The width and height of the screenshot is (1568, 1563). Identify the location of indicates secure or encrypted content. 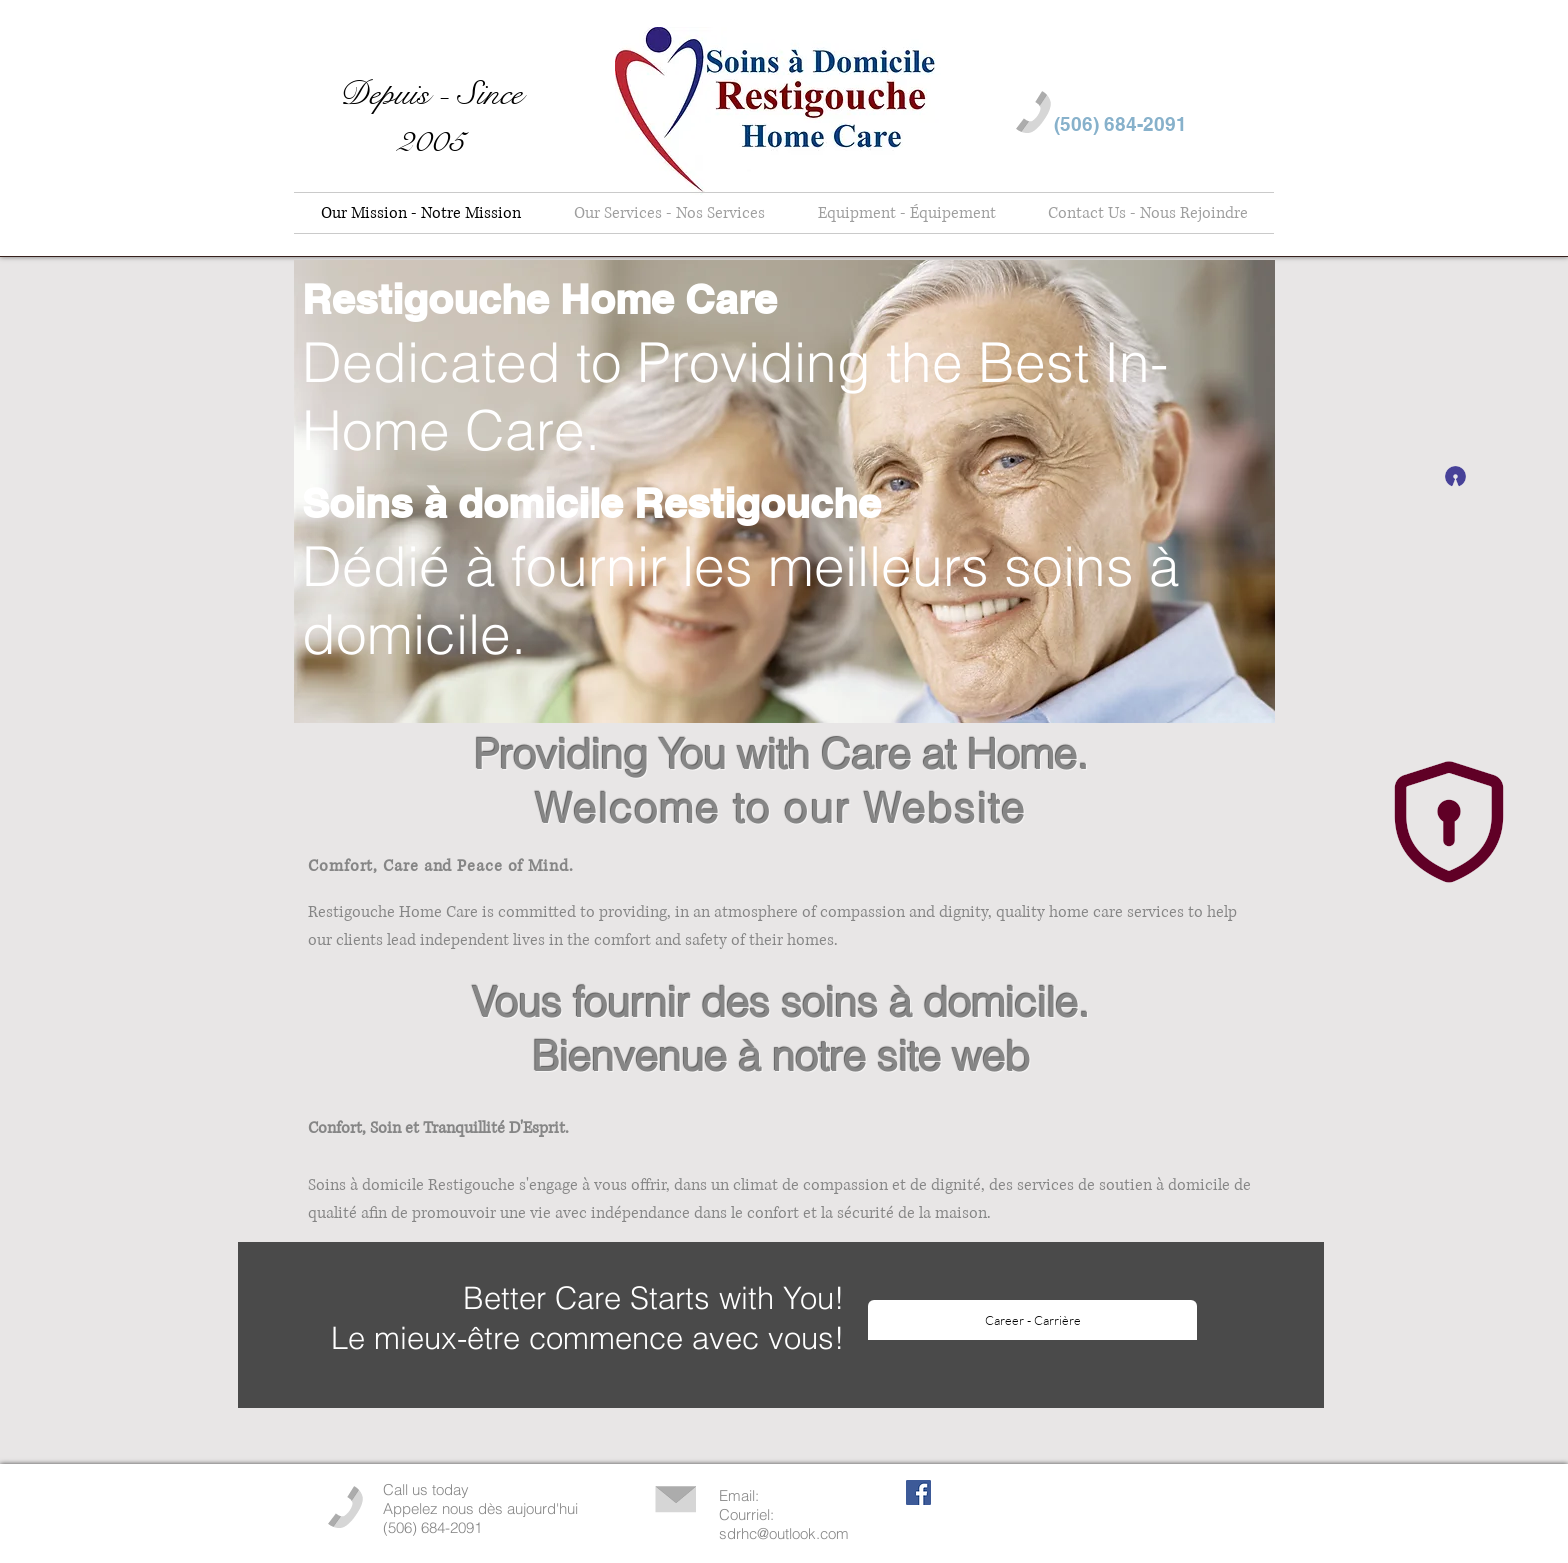
(1449, 823).